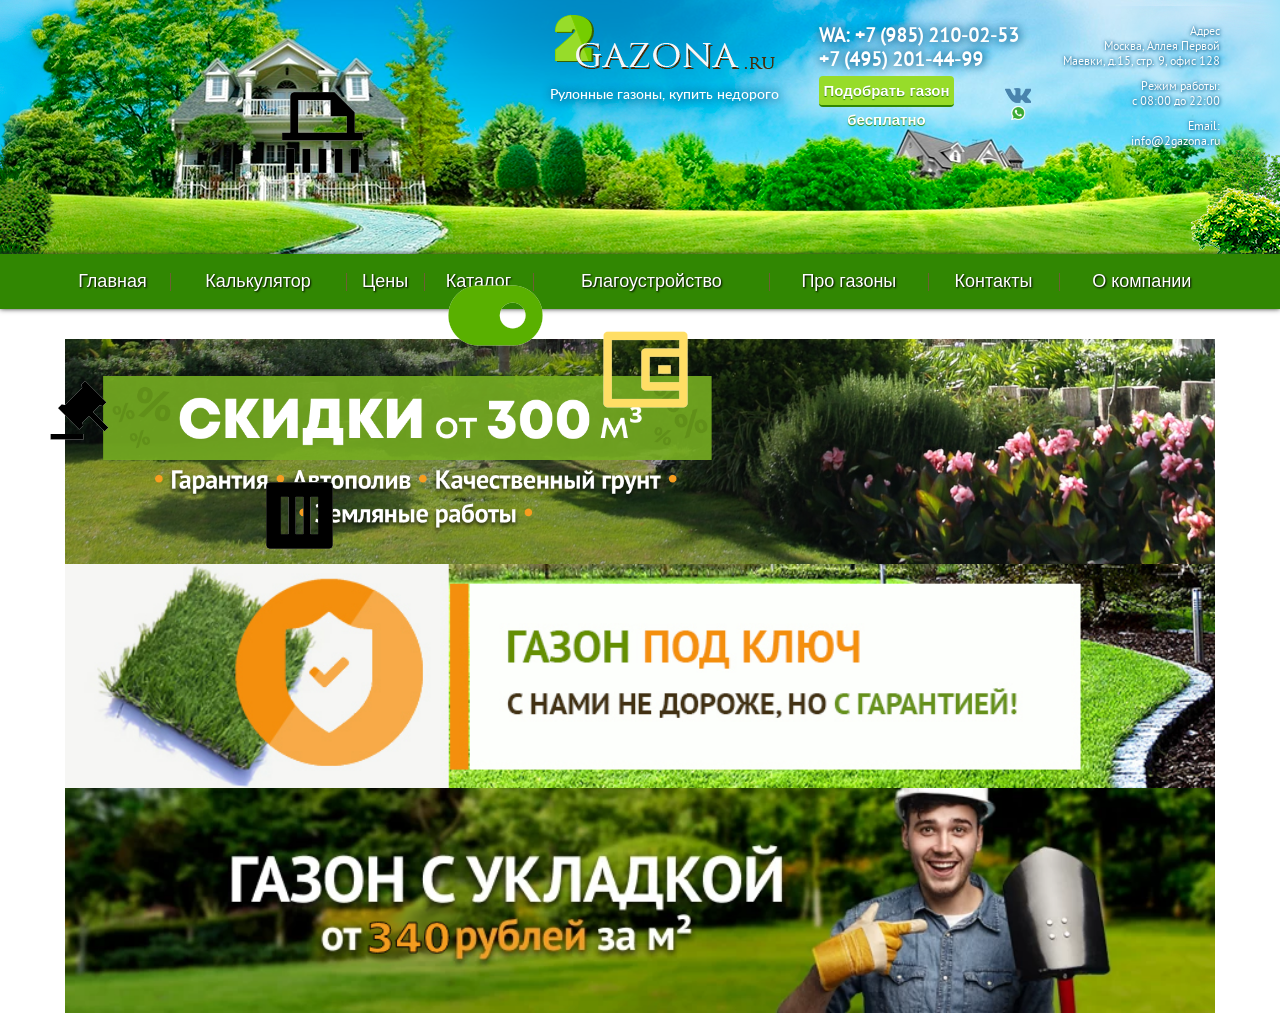 The height and width of the screenshot is (1013, 1280). Describe the element at coordinates (645, 369) in the screenshot. I see `access your wallet or payment methods` at that location.